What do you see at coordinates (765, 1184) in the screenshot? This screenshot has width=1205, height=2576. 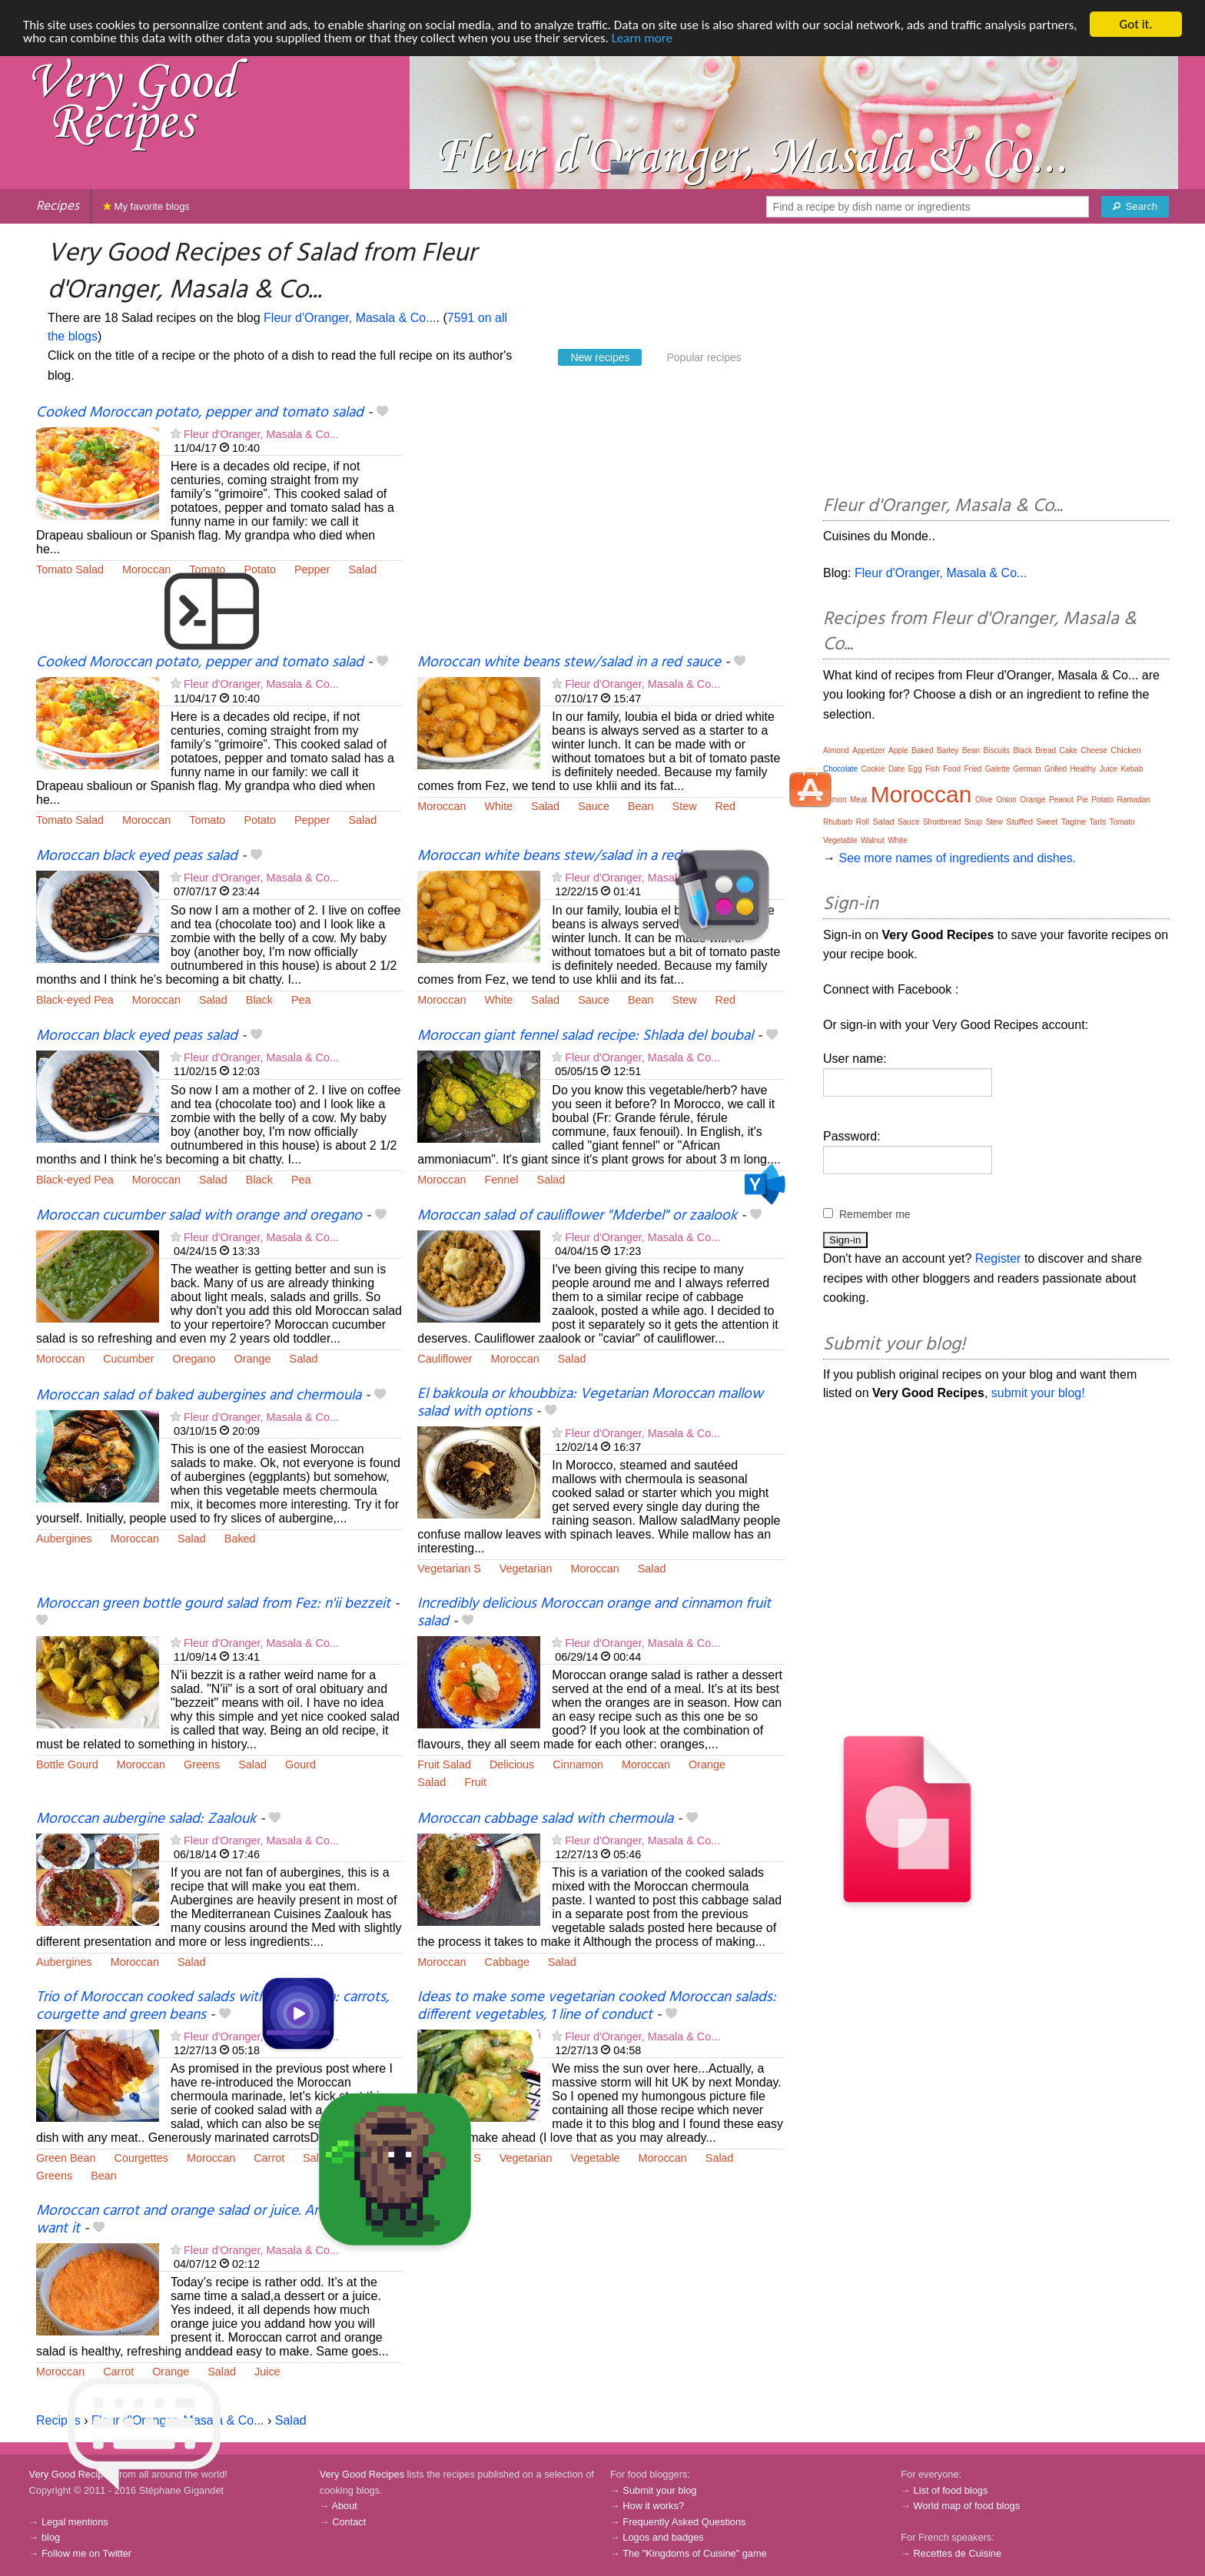 I see `open yammer enterprise social network` at bounding box center [765, 1184].